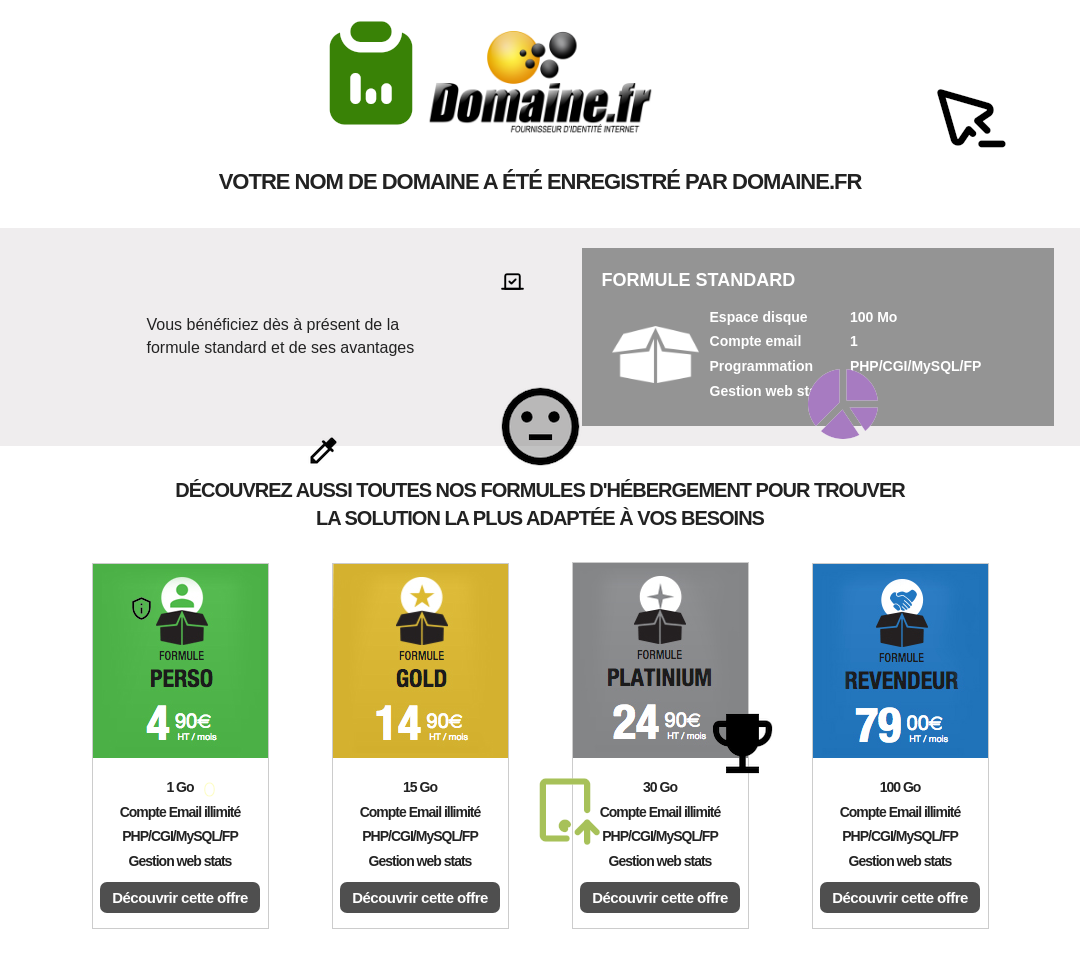  Describe the element at coordinates (371, 73) in the screenshot. I see `view clipboard data or statistics` at that location.